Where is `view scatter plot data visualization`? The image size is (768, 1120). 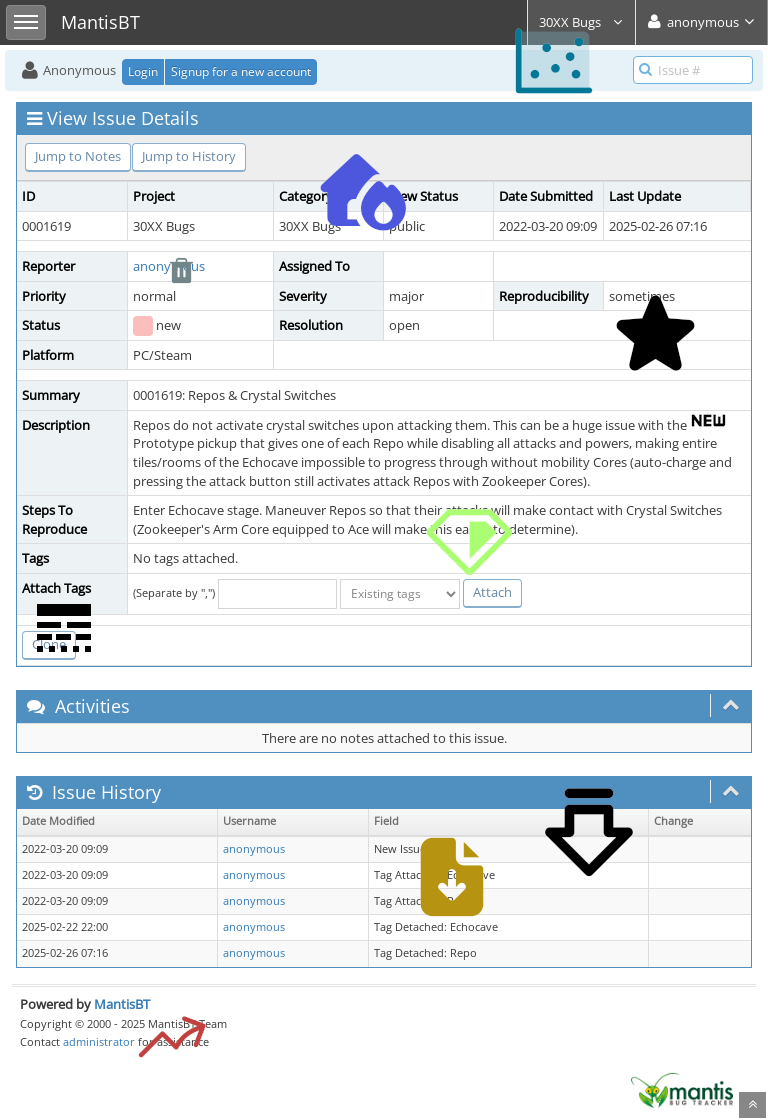
view scatter plot data visualization is located at coordinates (554, 61).